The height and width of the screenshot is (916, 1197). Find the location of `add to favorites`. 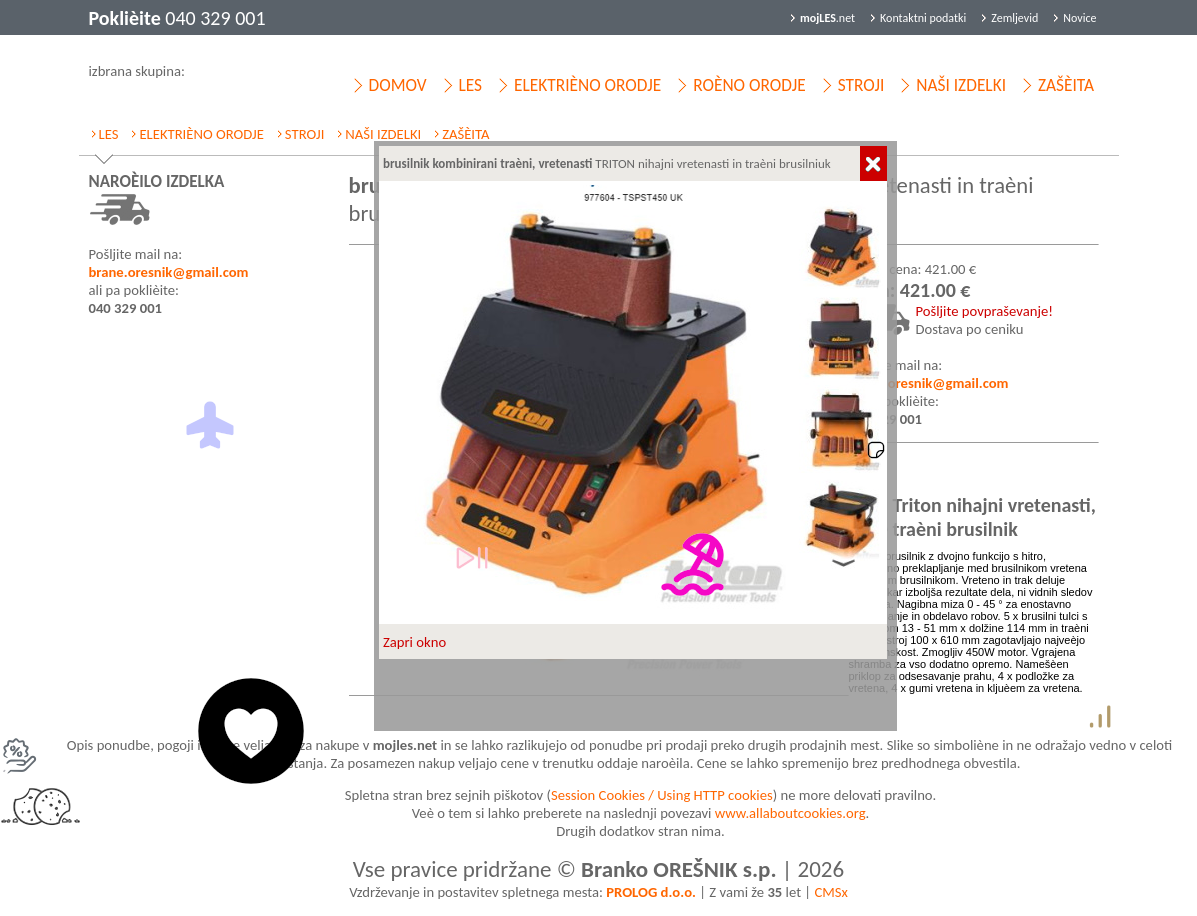

add to favorites is located at coordinates (251, 731).